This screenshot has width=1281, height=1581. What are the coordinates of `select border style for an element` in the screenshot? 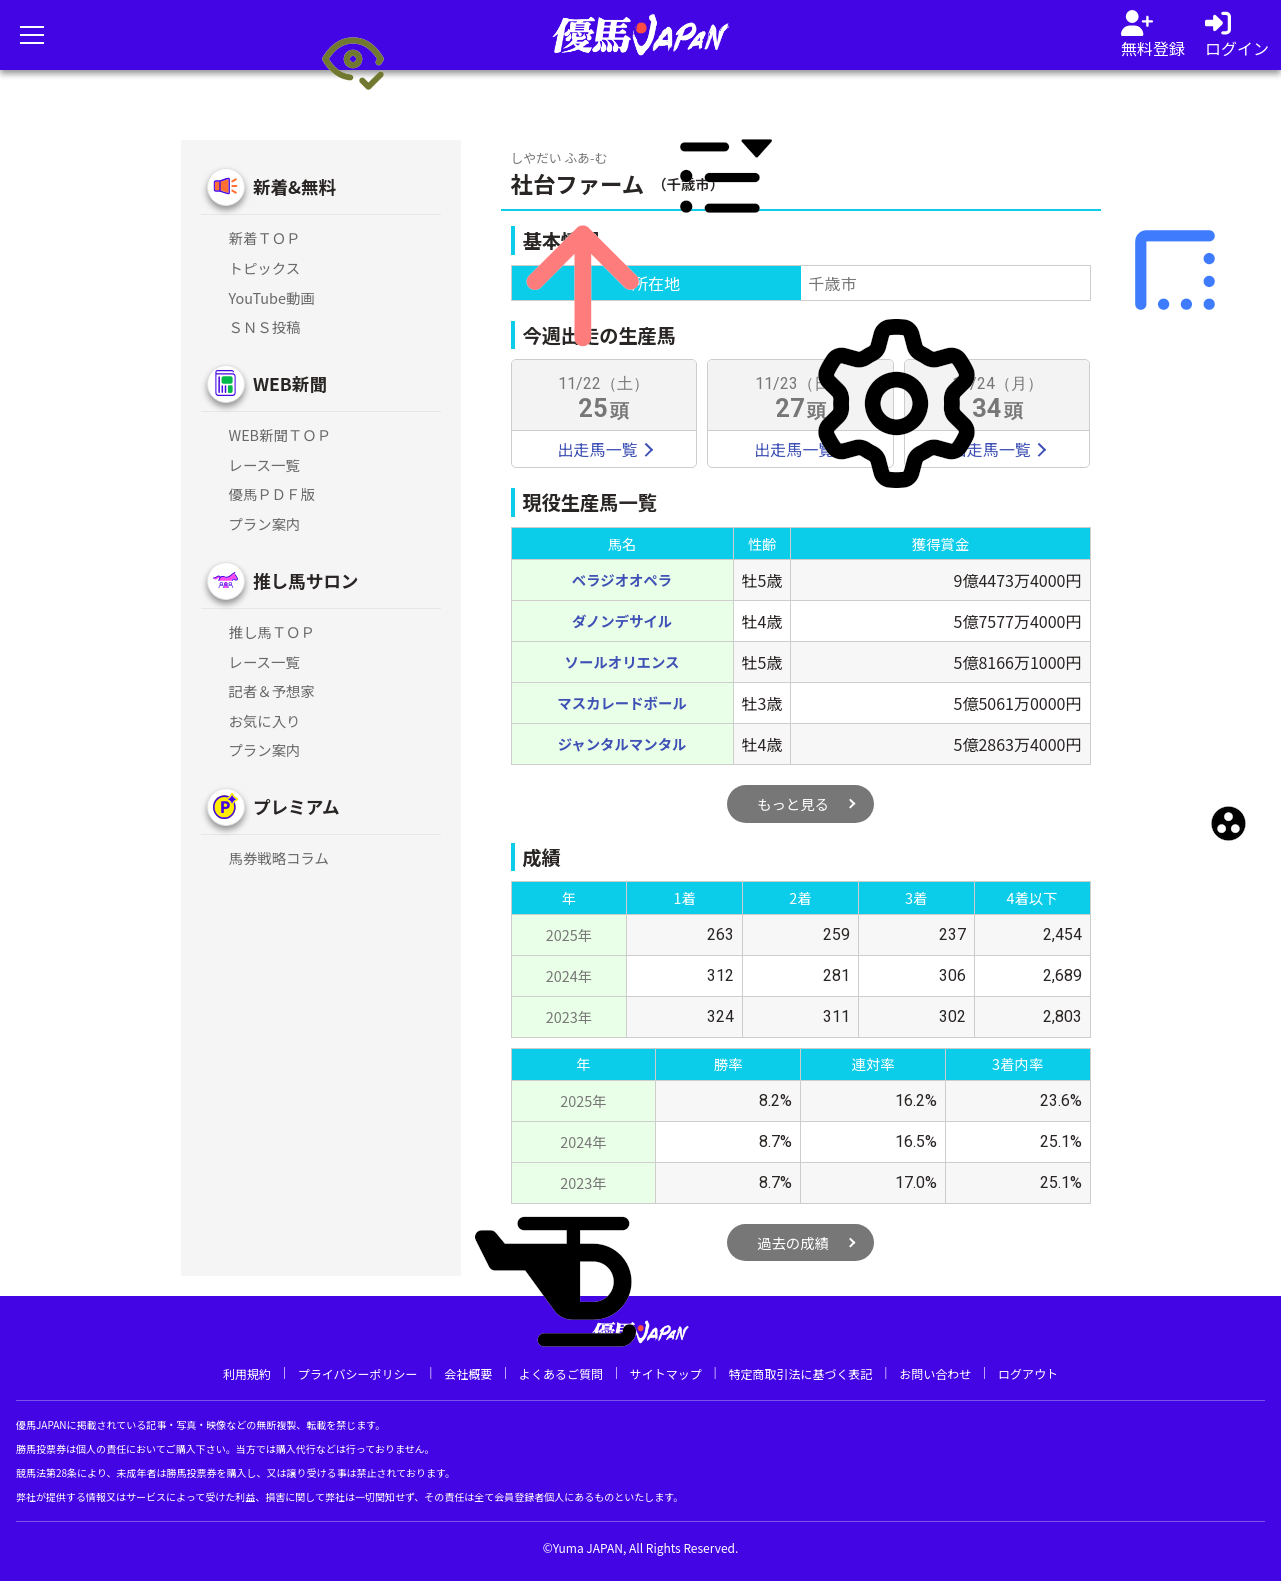 It's located at (1175, 270).